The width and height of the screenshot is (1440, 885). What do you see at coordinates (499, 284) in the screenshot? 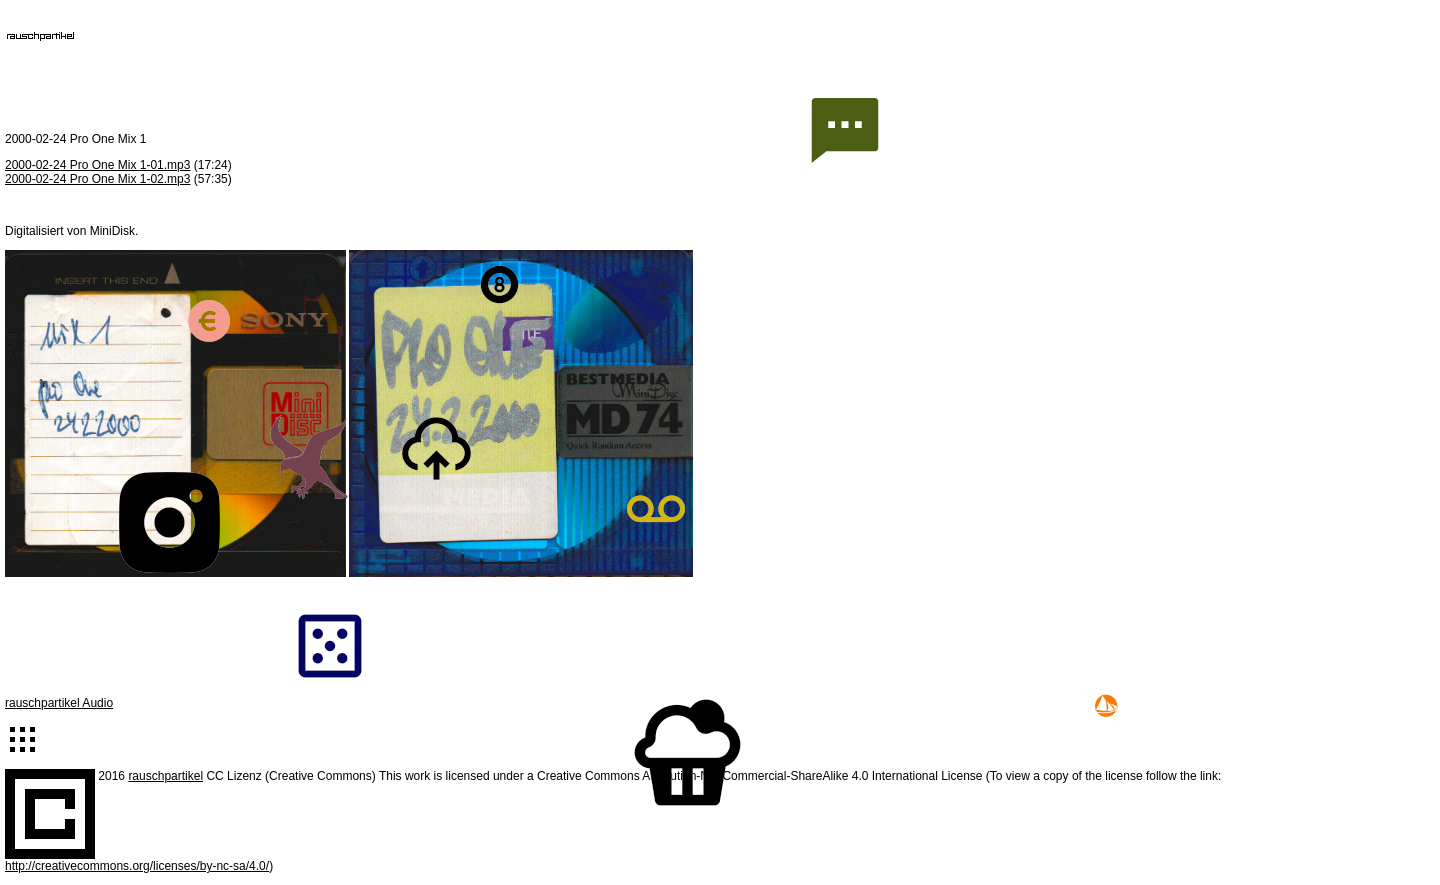
I see `access billiards or pool game` at bounding box center [499, 284].